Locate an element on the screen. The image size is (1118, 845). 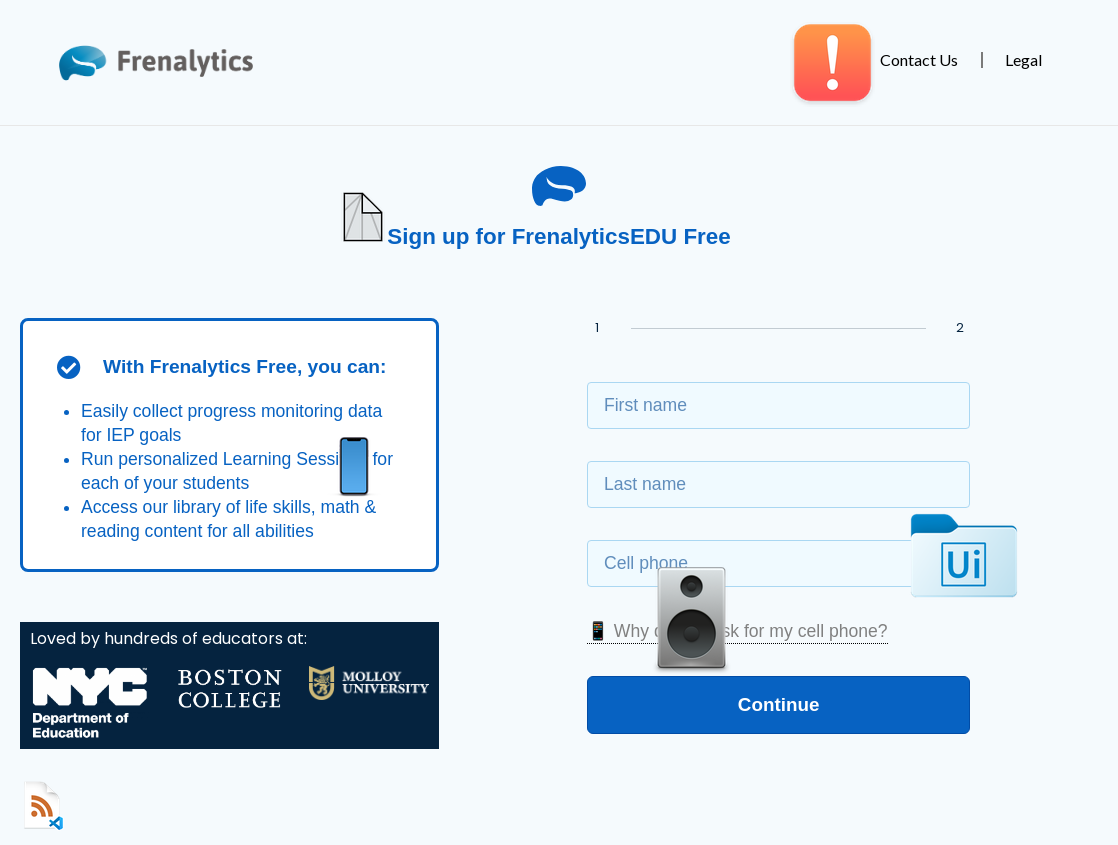
indicates an error has occurred is located at coordinates (832, 64).